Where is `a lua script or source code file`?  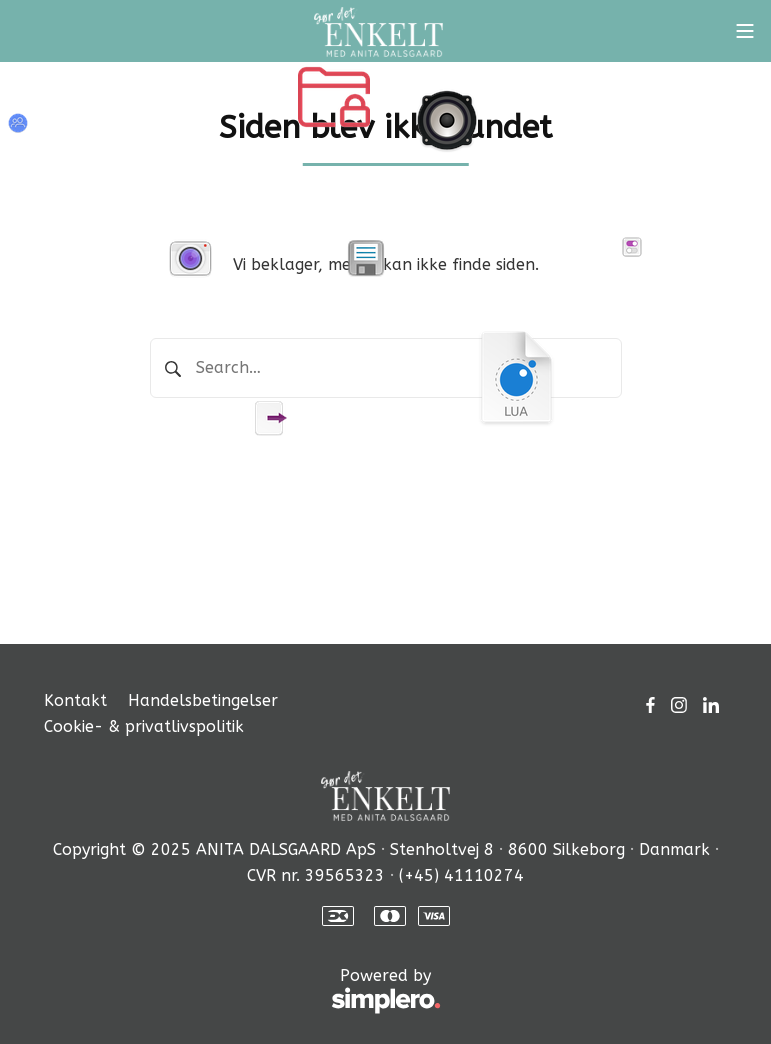 a lua script or source code file is located at coordinates (516, 378).